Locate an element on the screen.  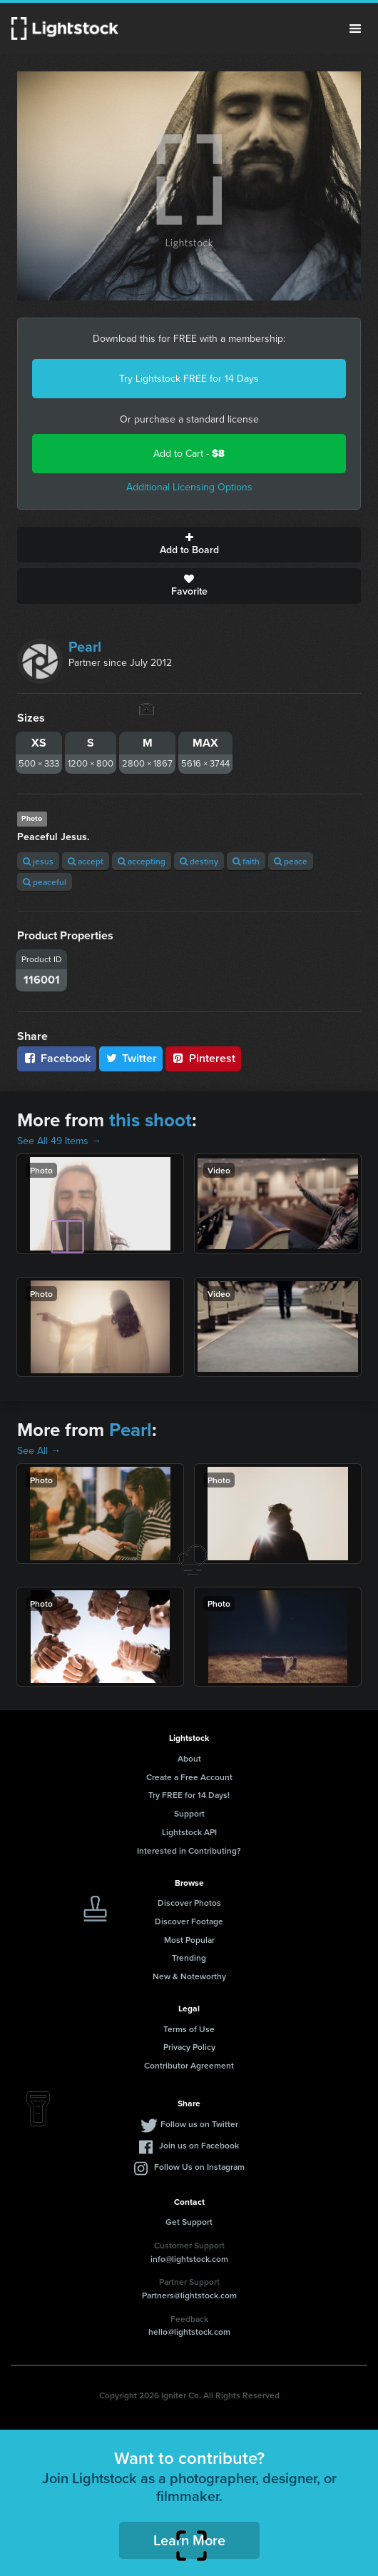
apply a stamp or seal to a document is located at coordinates (95, 1909).